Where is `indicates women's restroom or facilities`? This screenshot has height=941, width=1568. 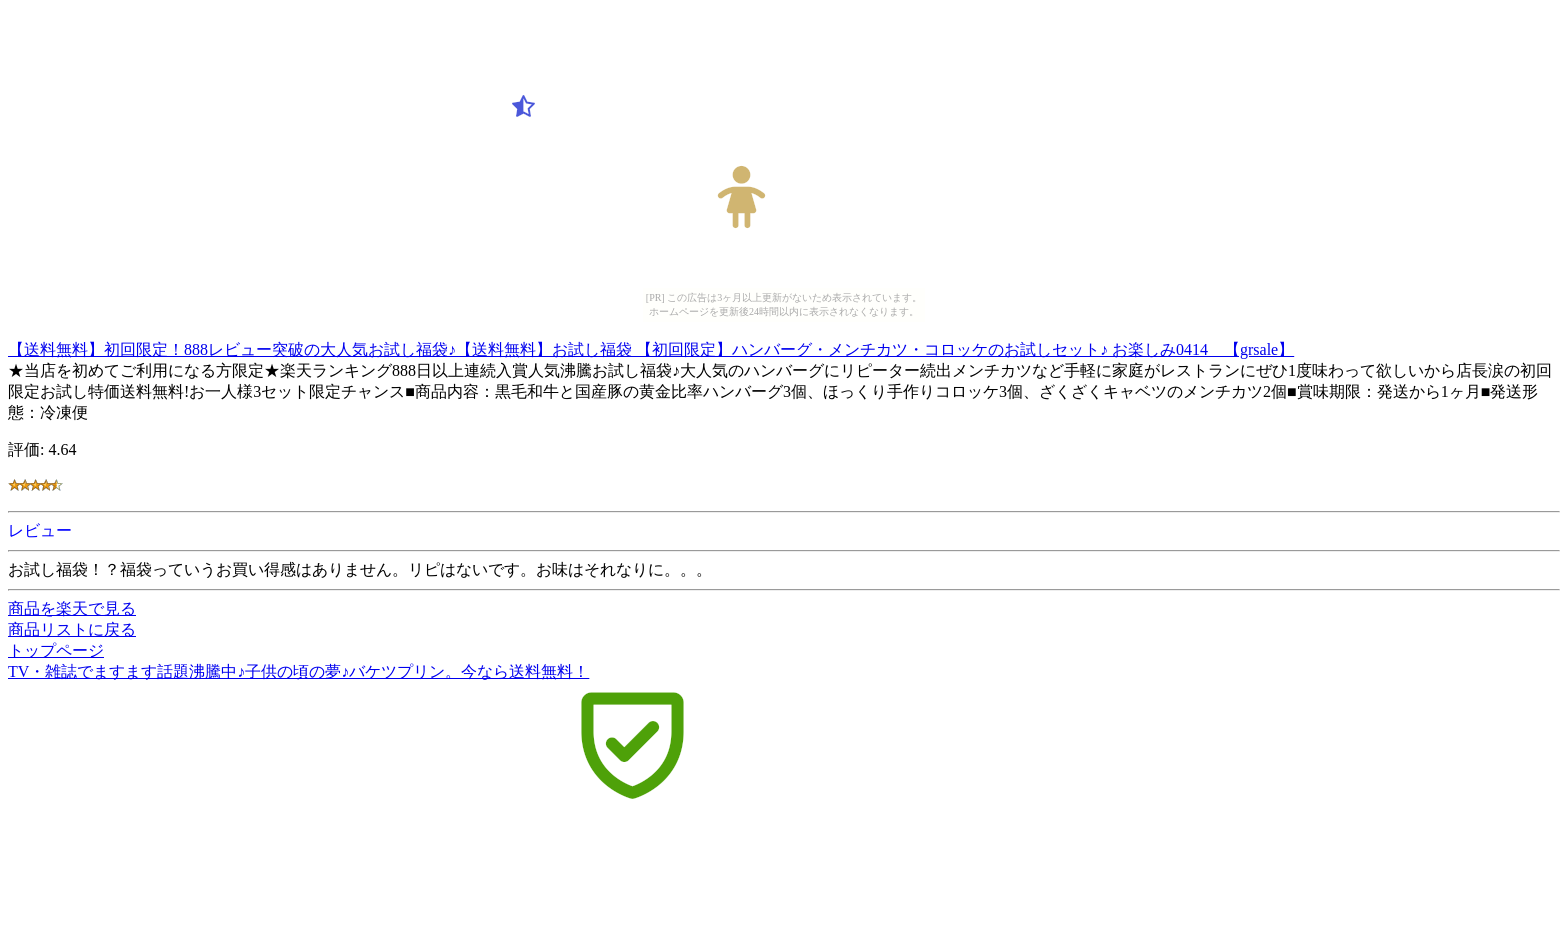
indicates women's restroom or facilities is located at coordinates (741, 198).